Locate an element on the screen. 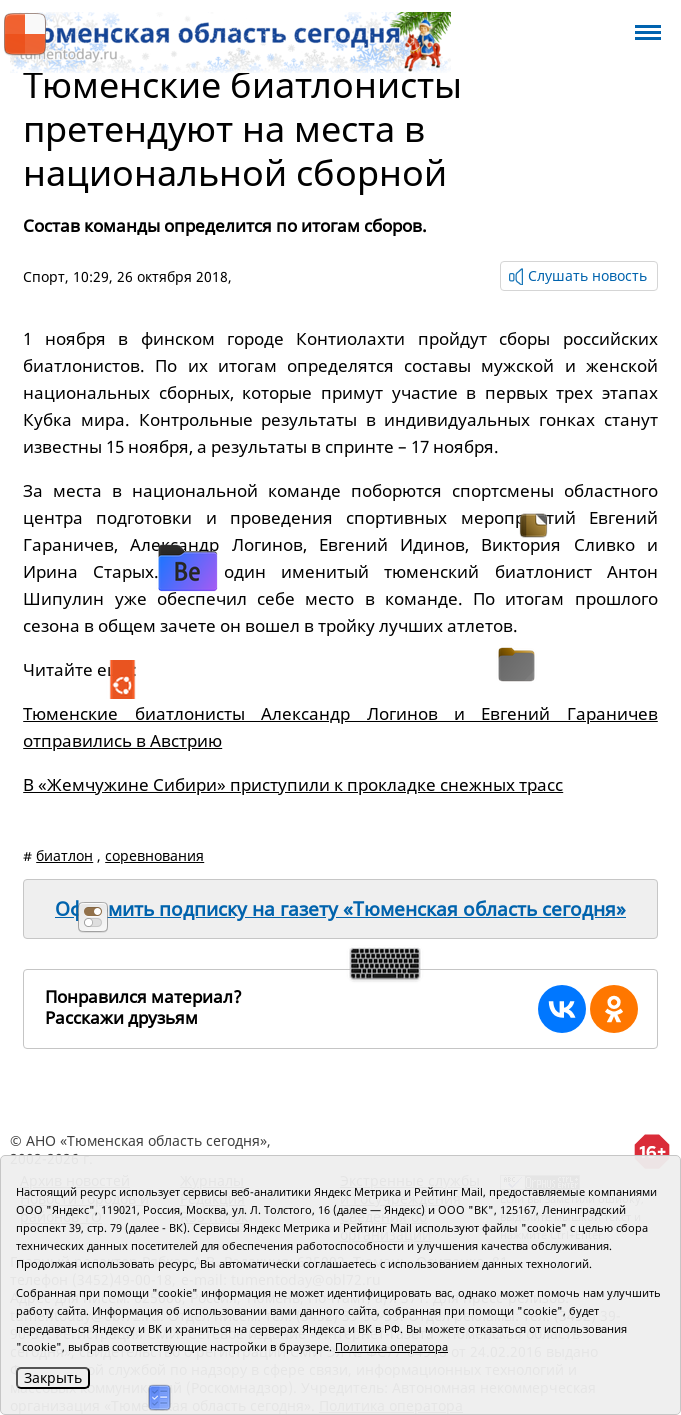 Image resolution: width=681 pixels, height=1415 pixels. change desktop wallpaper settings is located at coordinates (533, 524).